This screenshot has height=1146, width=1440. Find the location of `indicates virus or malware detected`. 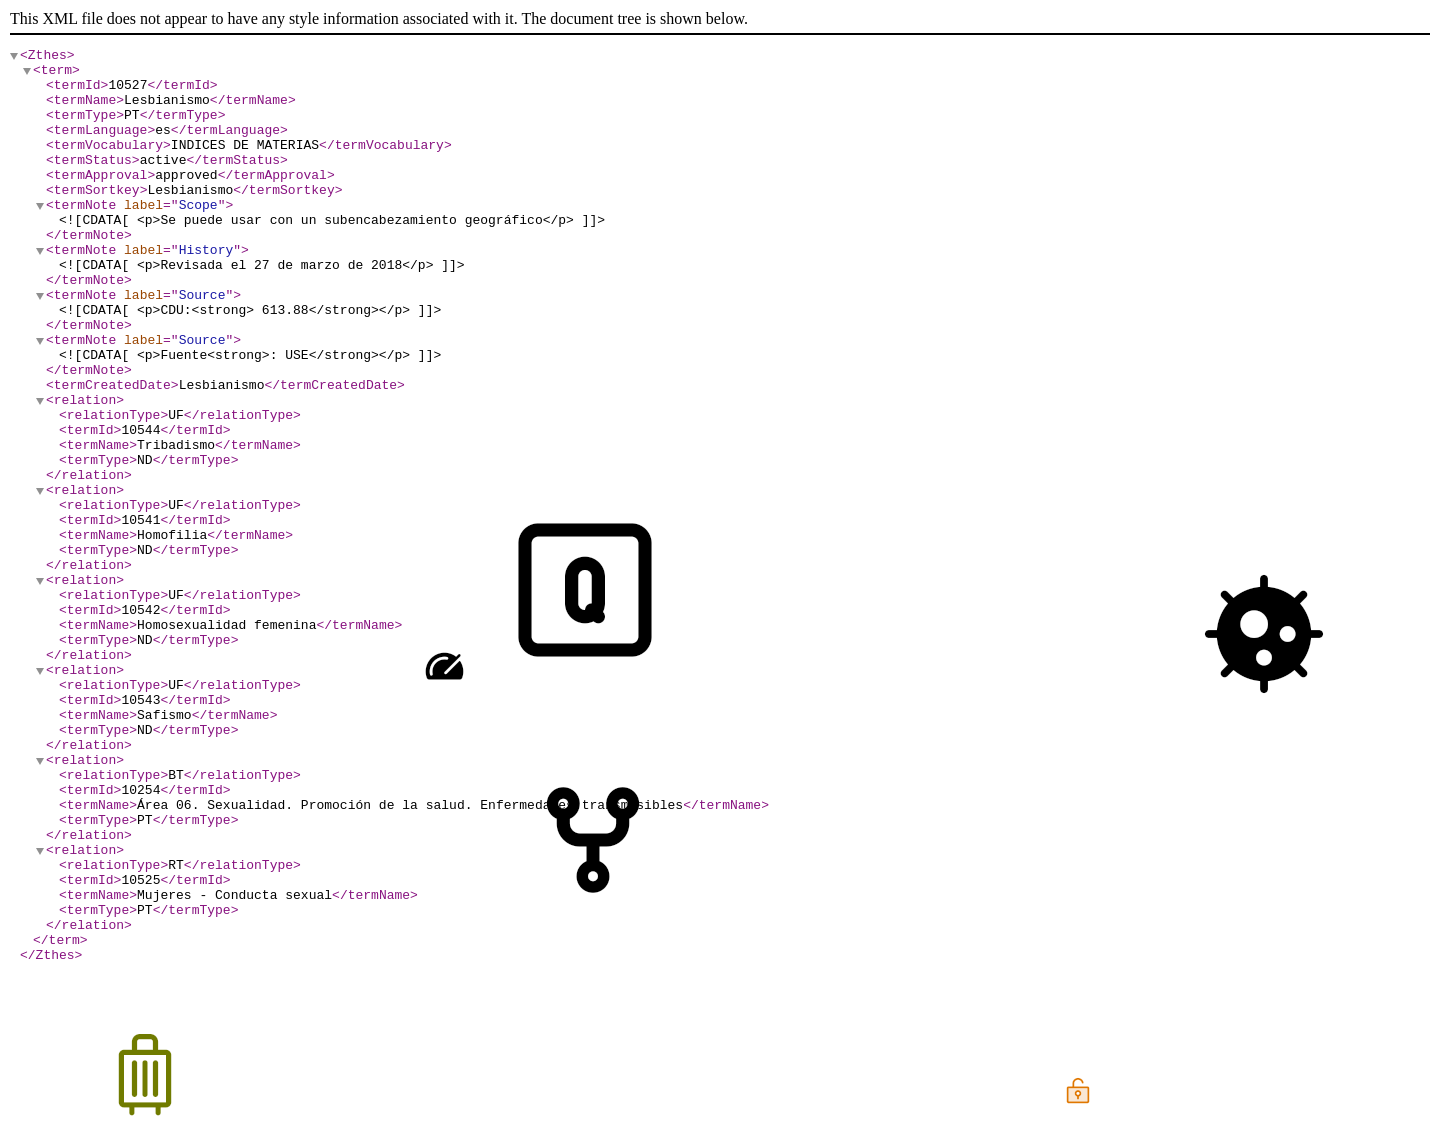

indicates virus or malware detected is located at coordinates (1264, 634).